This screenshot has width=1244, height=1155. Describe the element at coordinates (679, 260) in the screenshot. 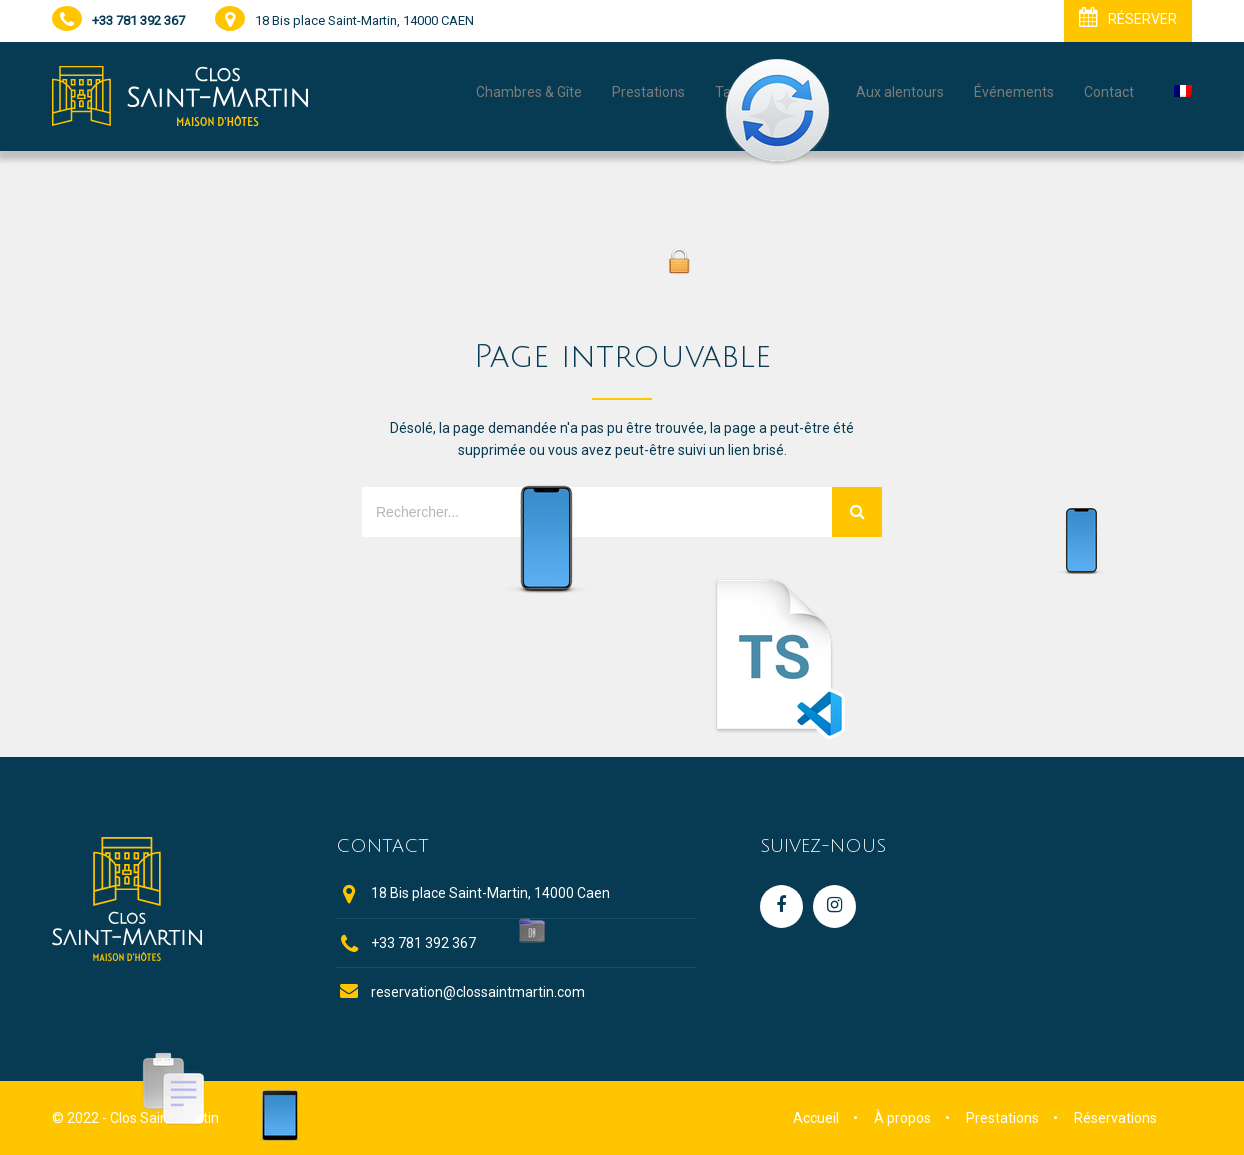

I see `indicates a locked or protected item` at that location.